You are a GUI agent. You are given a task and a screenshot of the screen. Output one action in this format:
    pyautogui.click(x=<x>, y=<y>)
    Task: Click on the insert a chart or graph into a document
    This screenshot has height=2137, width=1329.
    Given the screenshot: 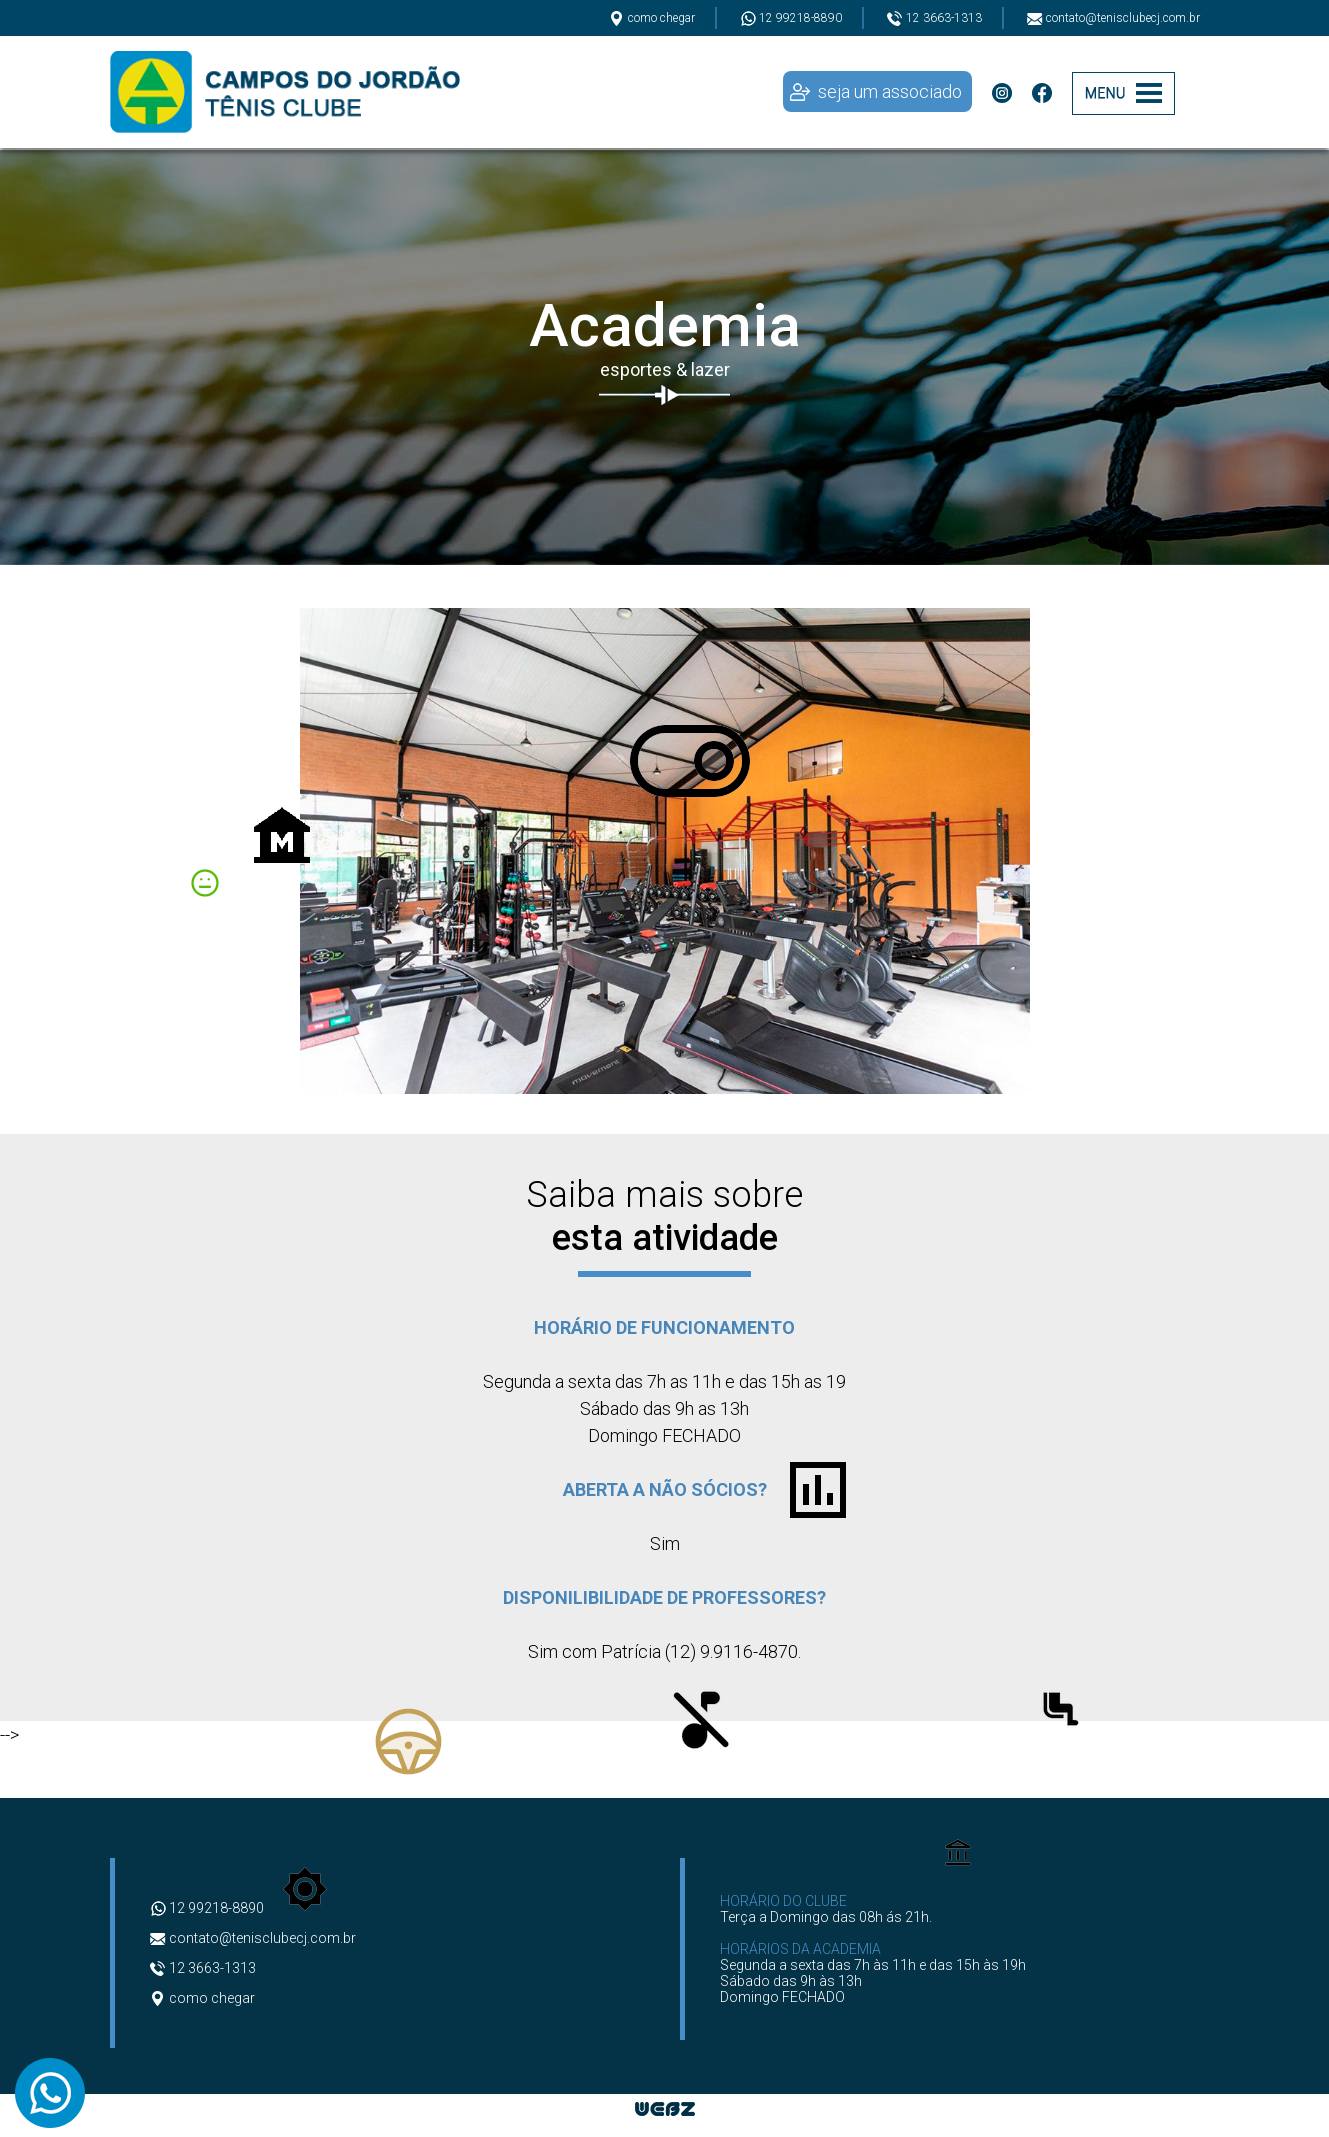 What is the action you would take?
    pyautogui.click(x=818, y=1490)
    